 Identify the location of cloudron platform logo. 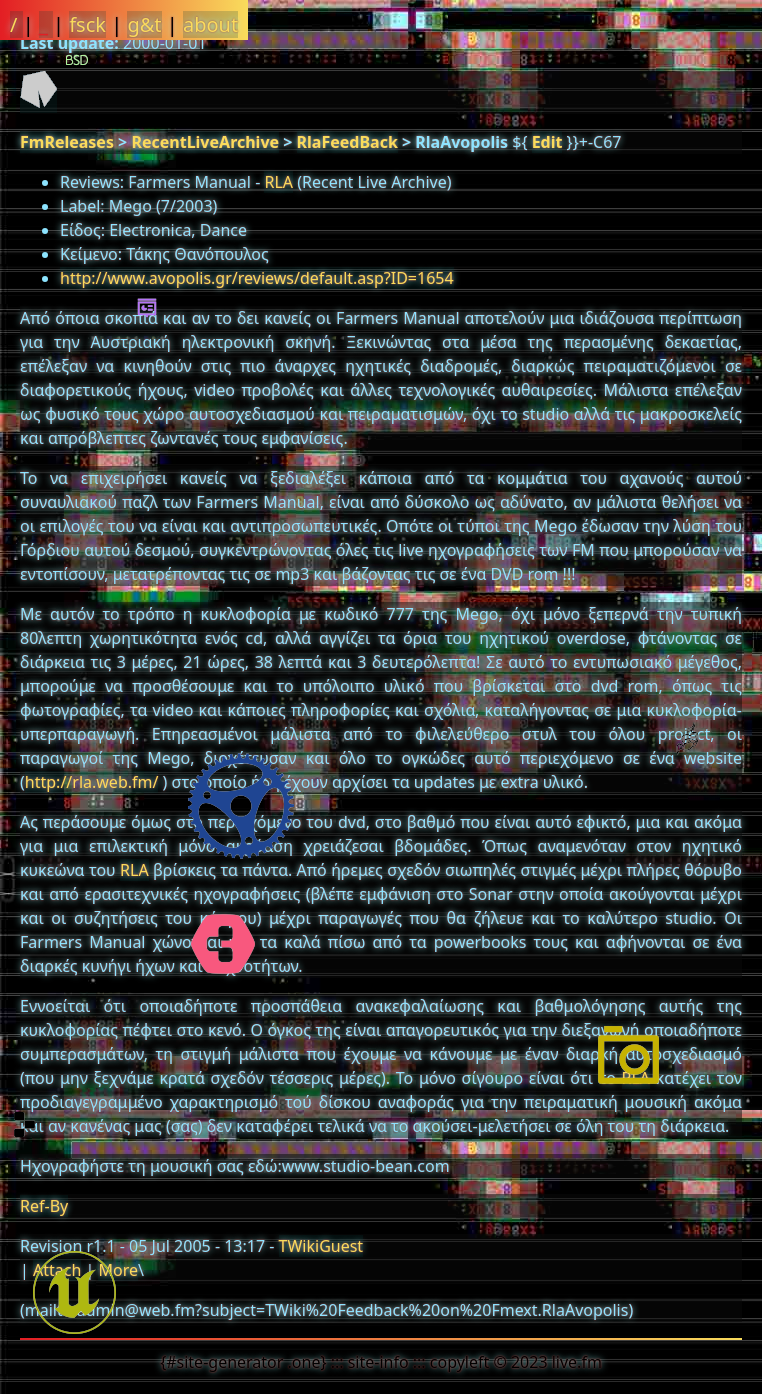
(223, 944).